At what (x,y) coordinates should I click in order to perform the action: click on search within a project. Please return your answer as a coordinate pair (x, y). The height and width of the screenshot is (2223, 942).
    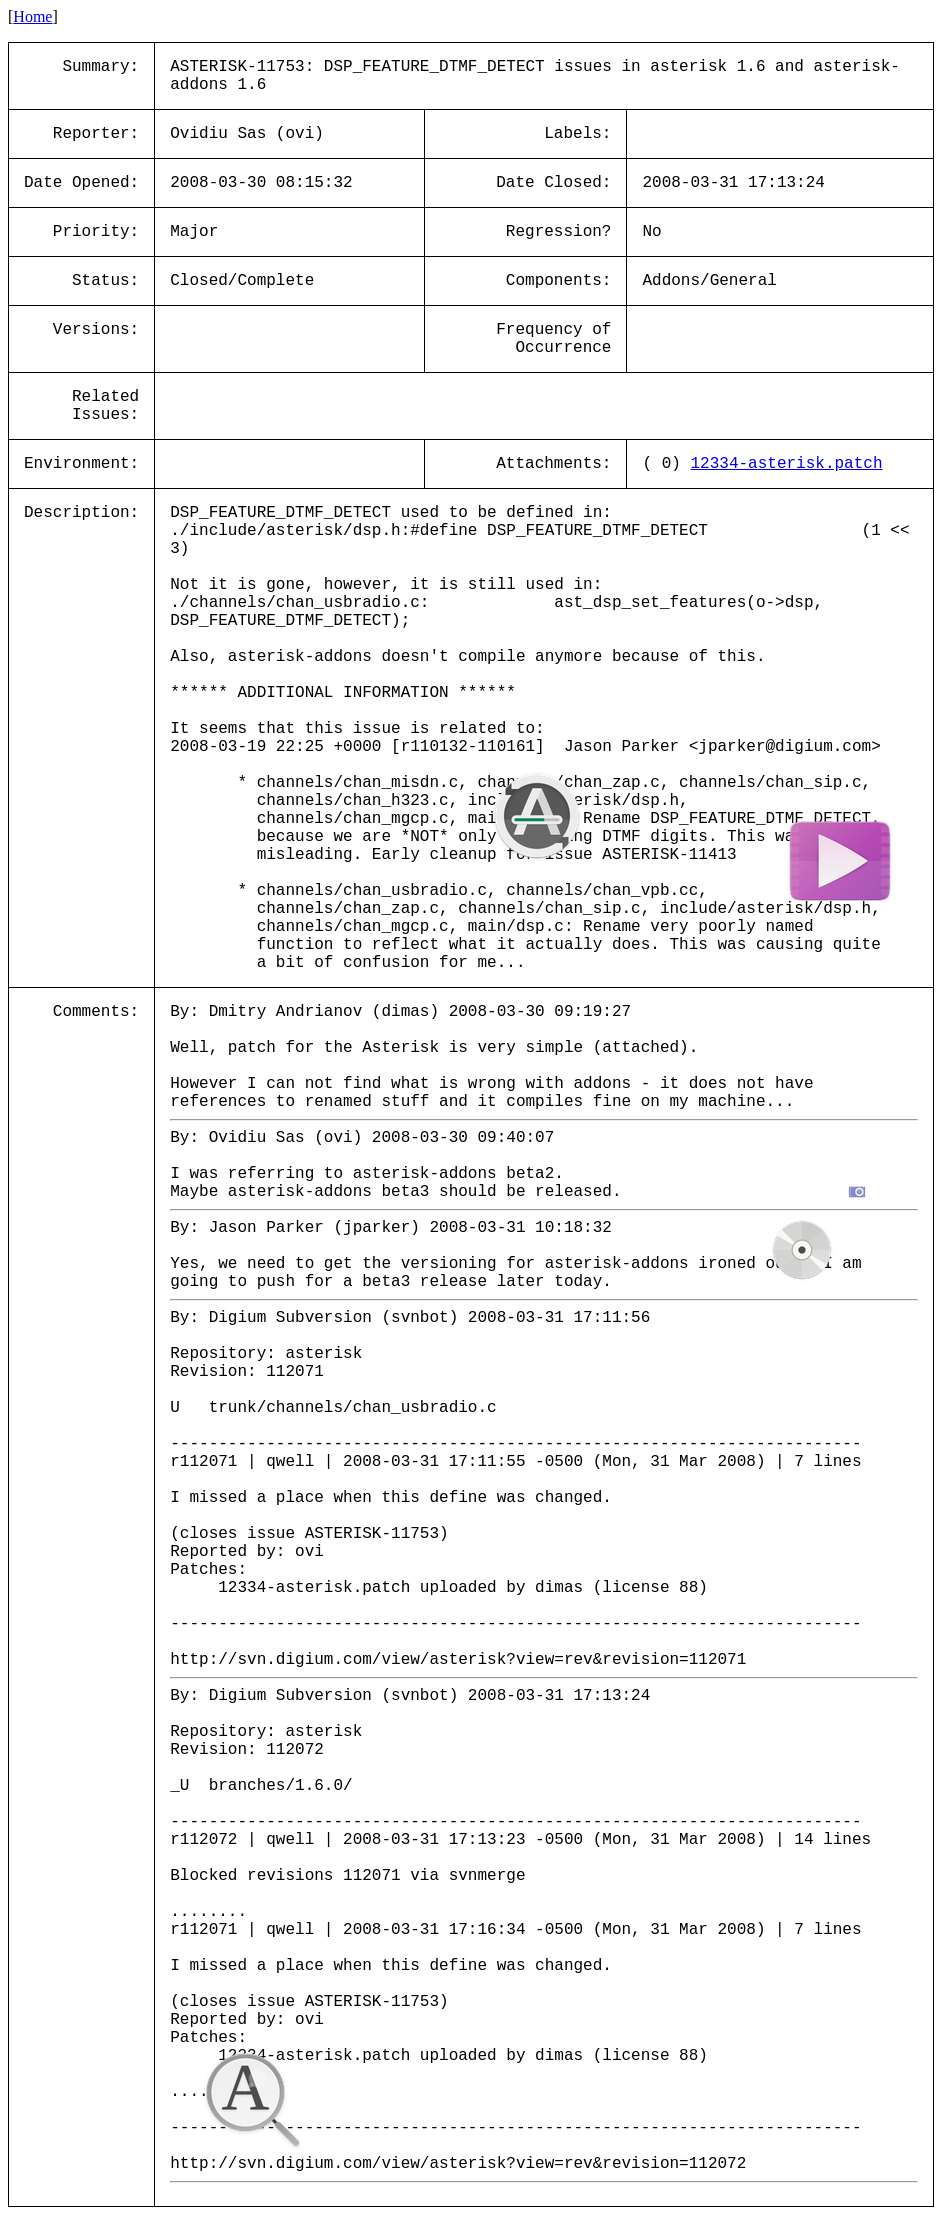
    Looking at the image, I should click on (252, 2099).